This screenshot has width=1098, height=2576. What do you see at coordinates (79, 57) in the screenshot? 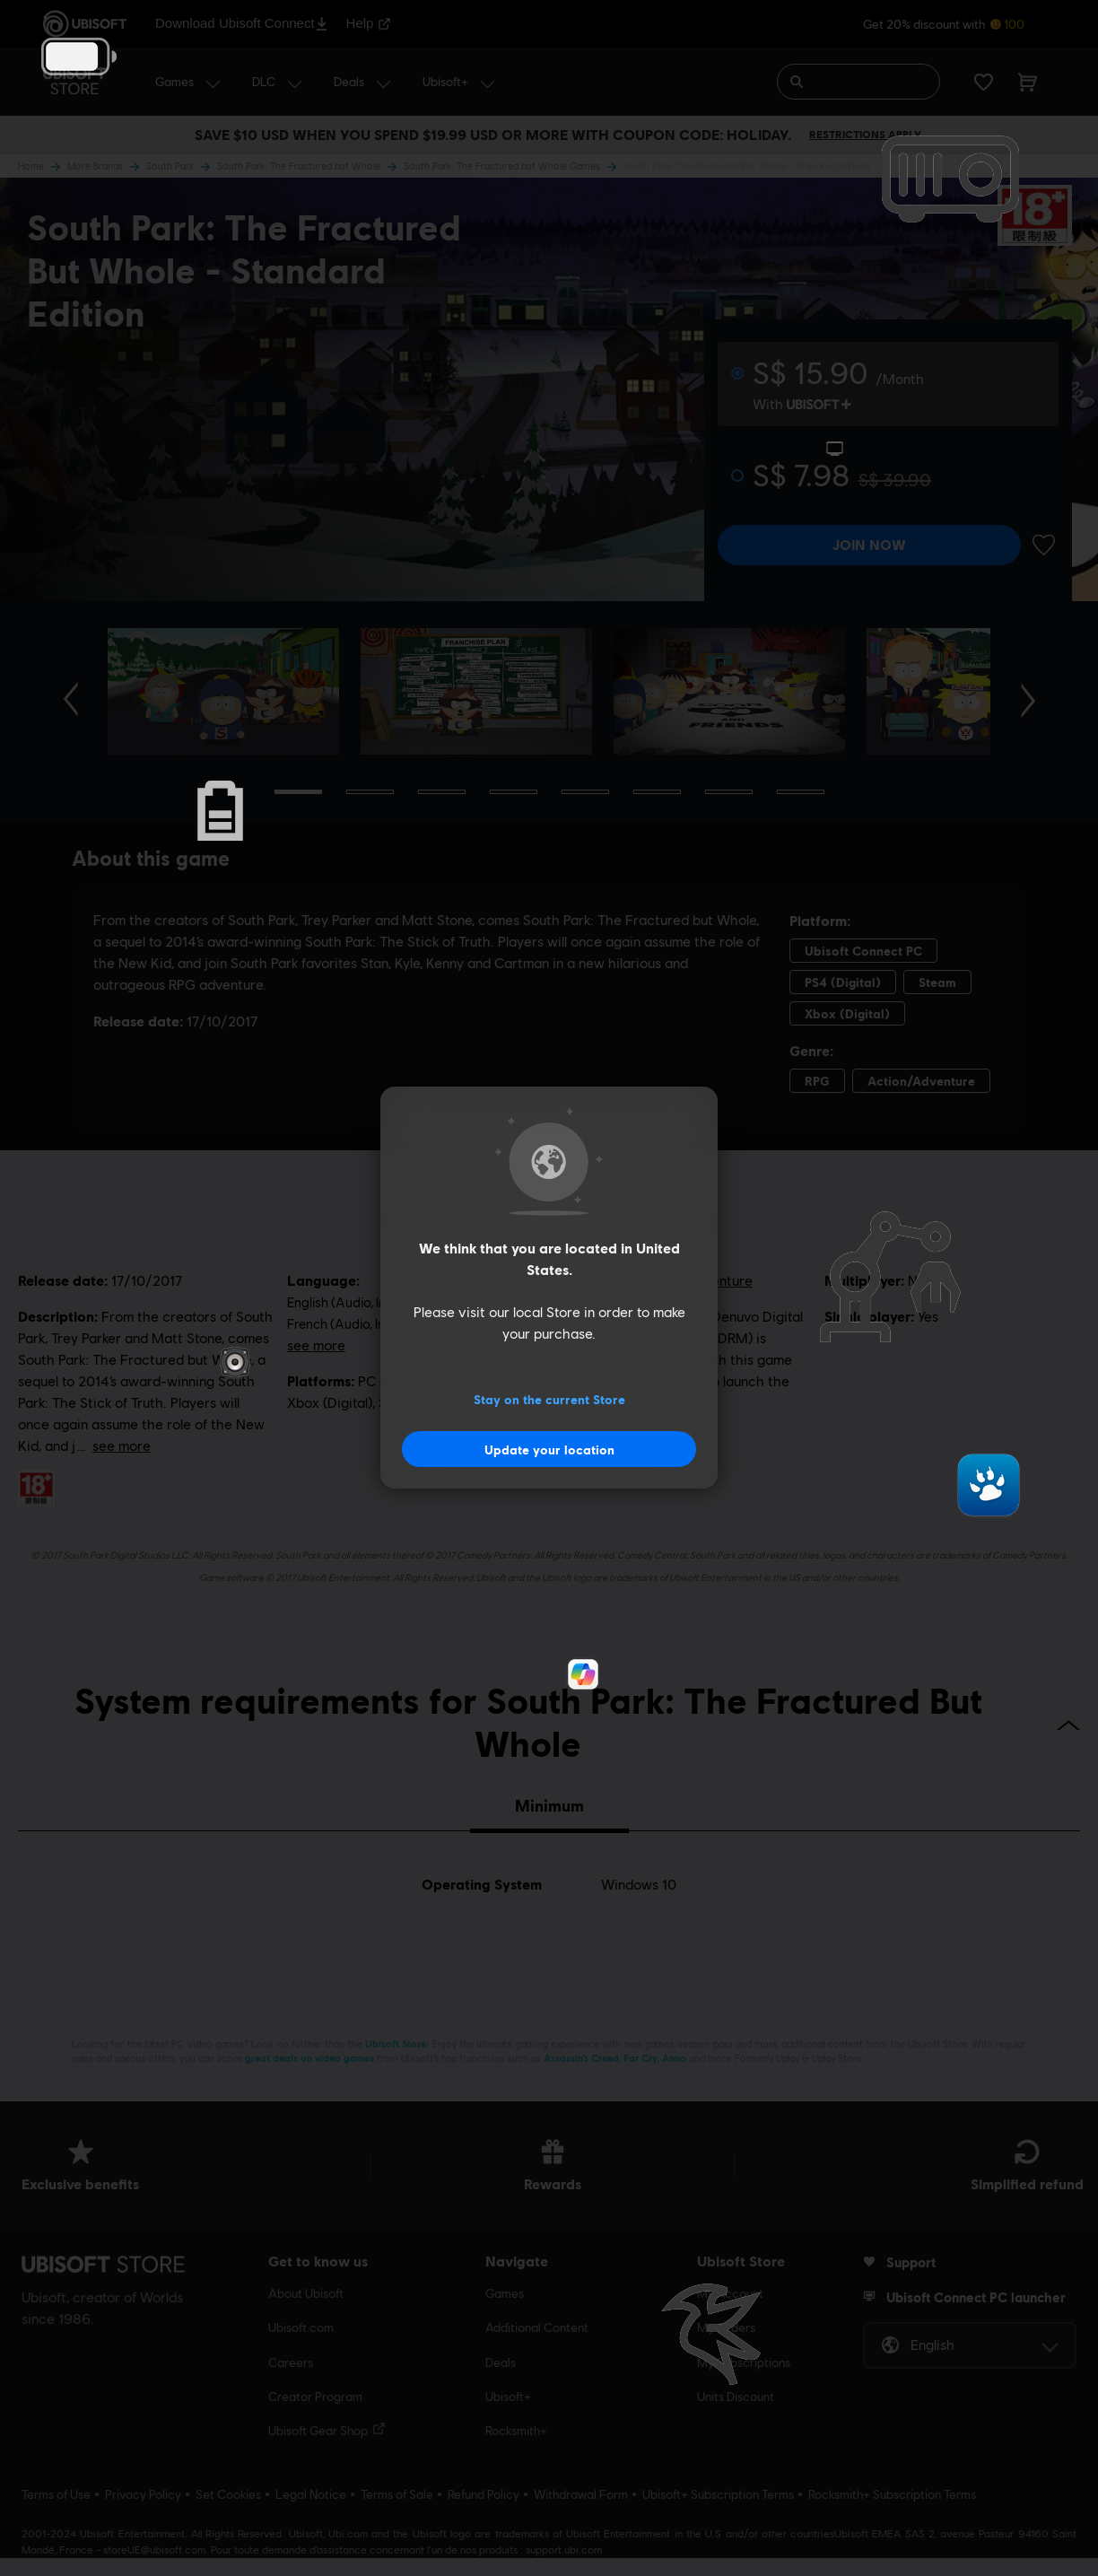
I see `indicates battery level at 80% charge` at bounding box center [79, 57].